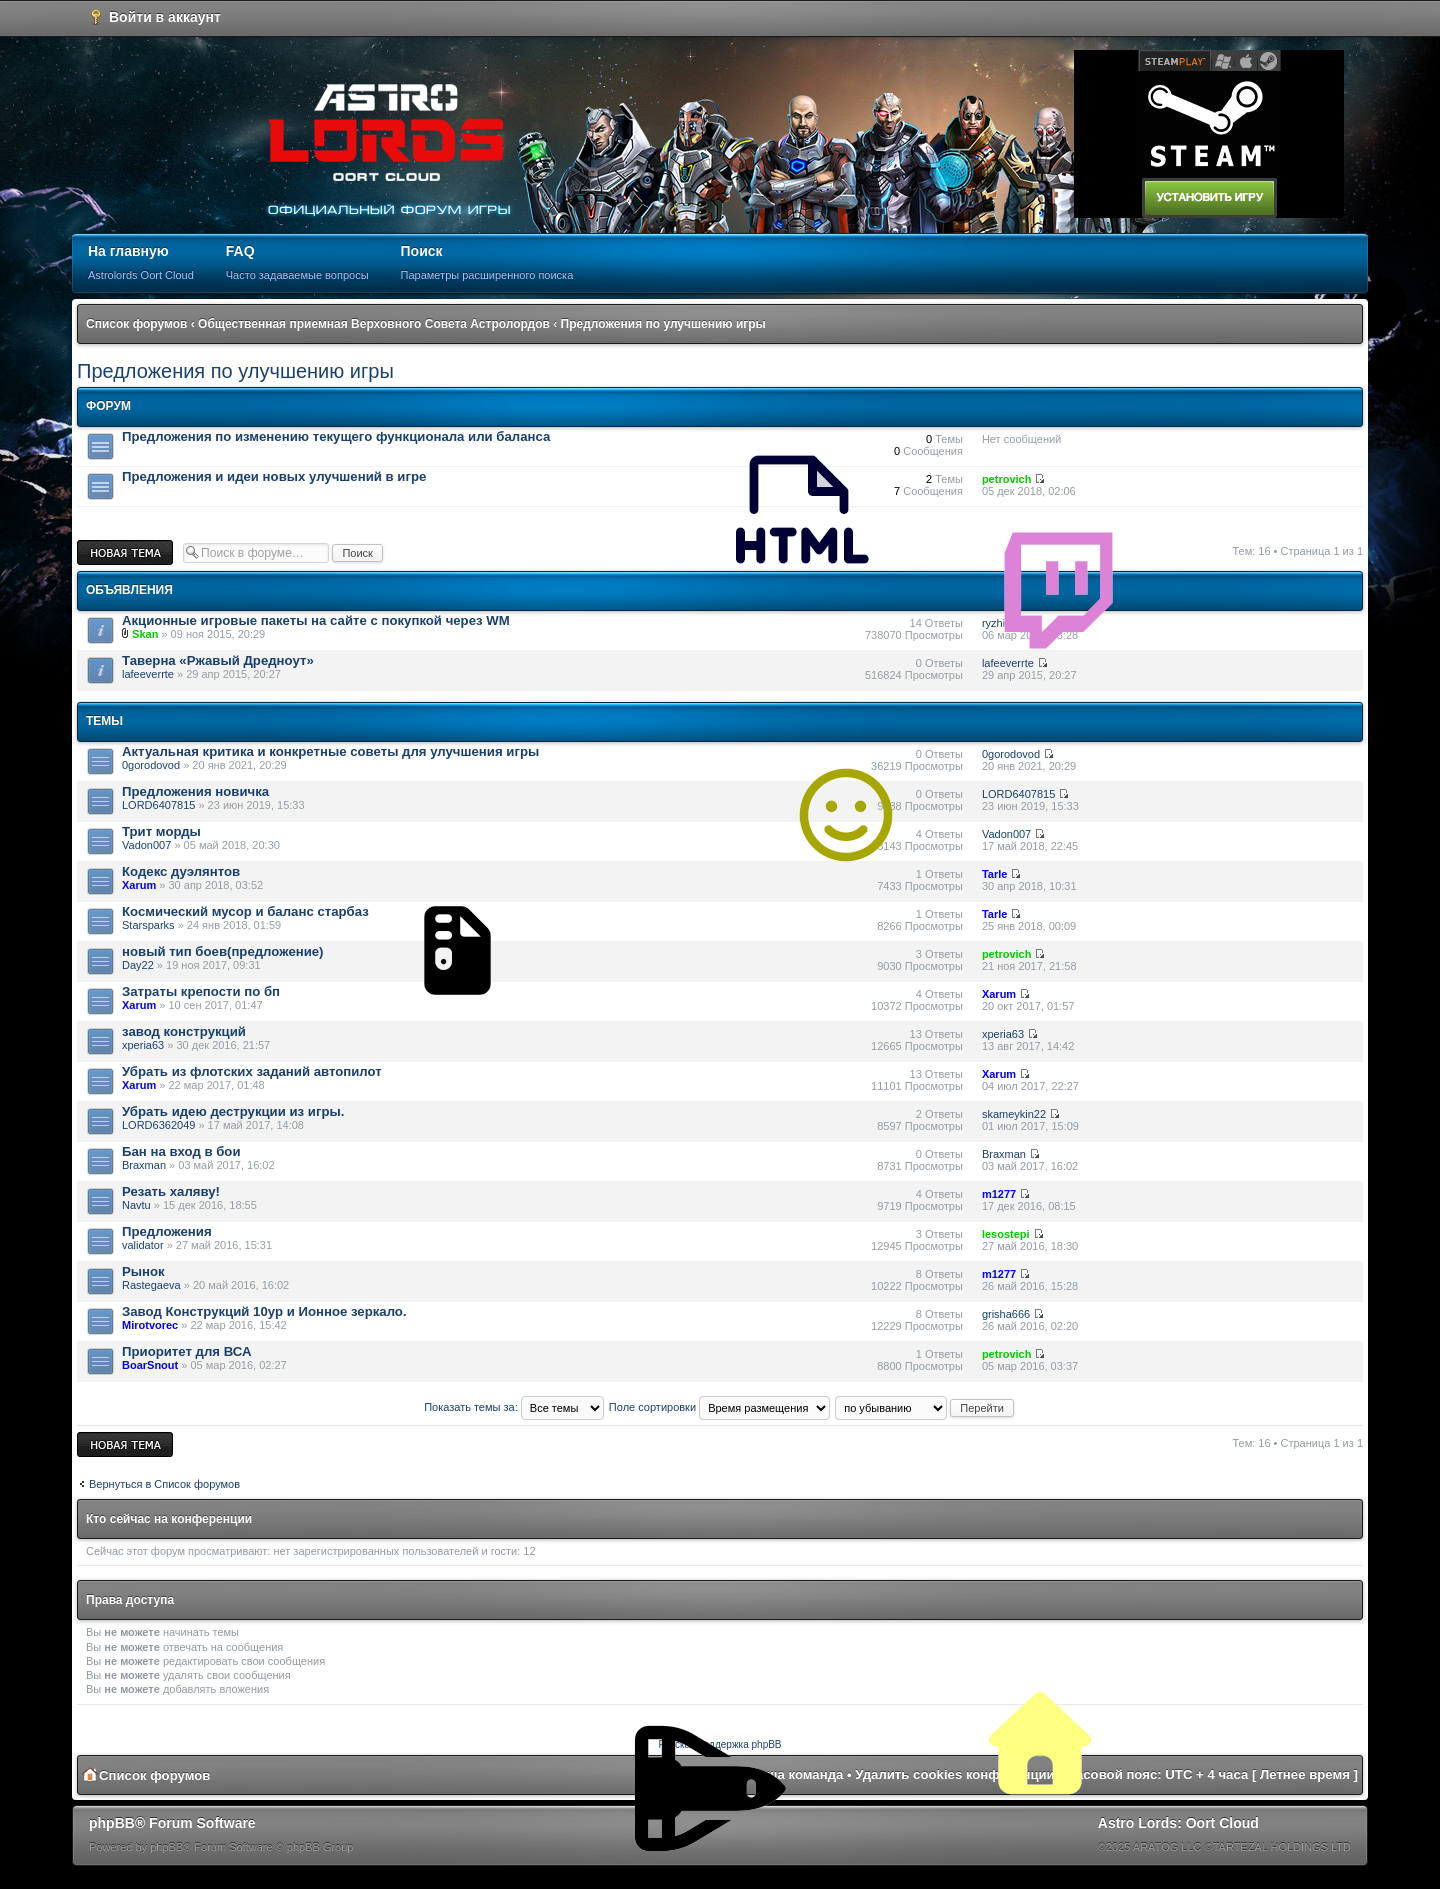 This screenshot has height=1889, width=1440. Describe the element at coordinates (715, 1788) in the screenshot. I see `launch or deploy an application` at that location.